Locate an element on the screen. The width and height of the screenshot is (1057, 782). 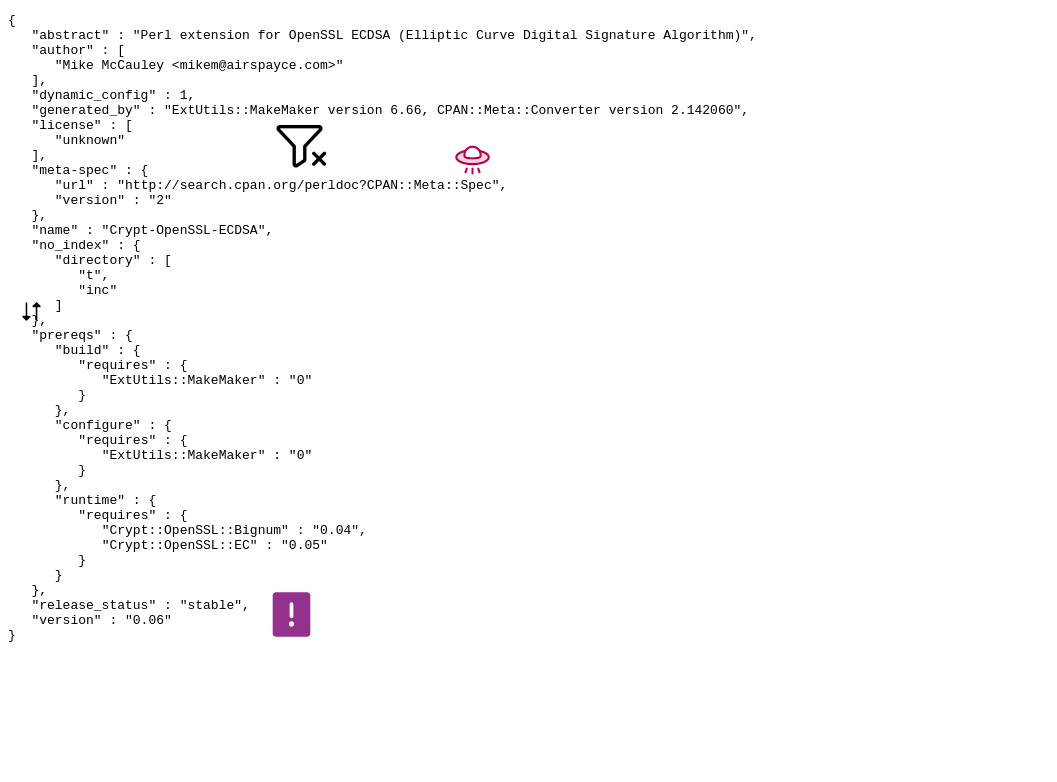
indicates a warning or alert requiring attention is located at coordinates (291, 614).